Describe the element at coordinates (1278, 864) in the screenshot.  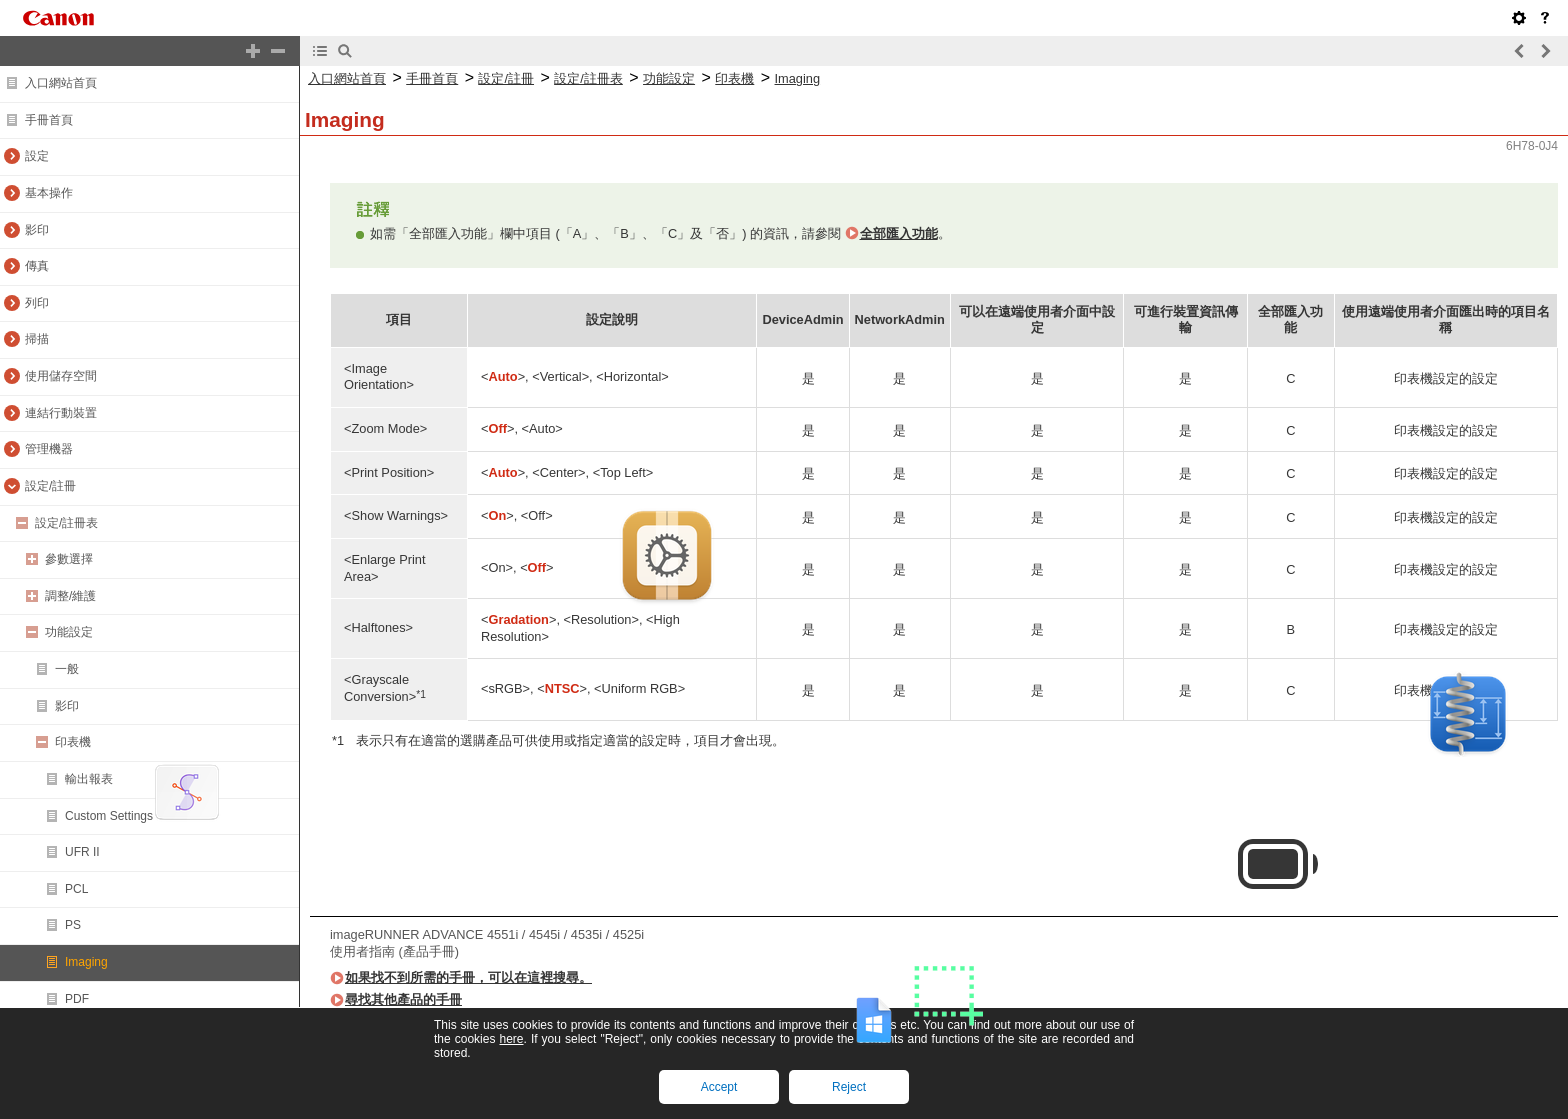
I see `indicates current battery level` at that location.